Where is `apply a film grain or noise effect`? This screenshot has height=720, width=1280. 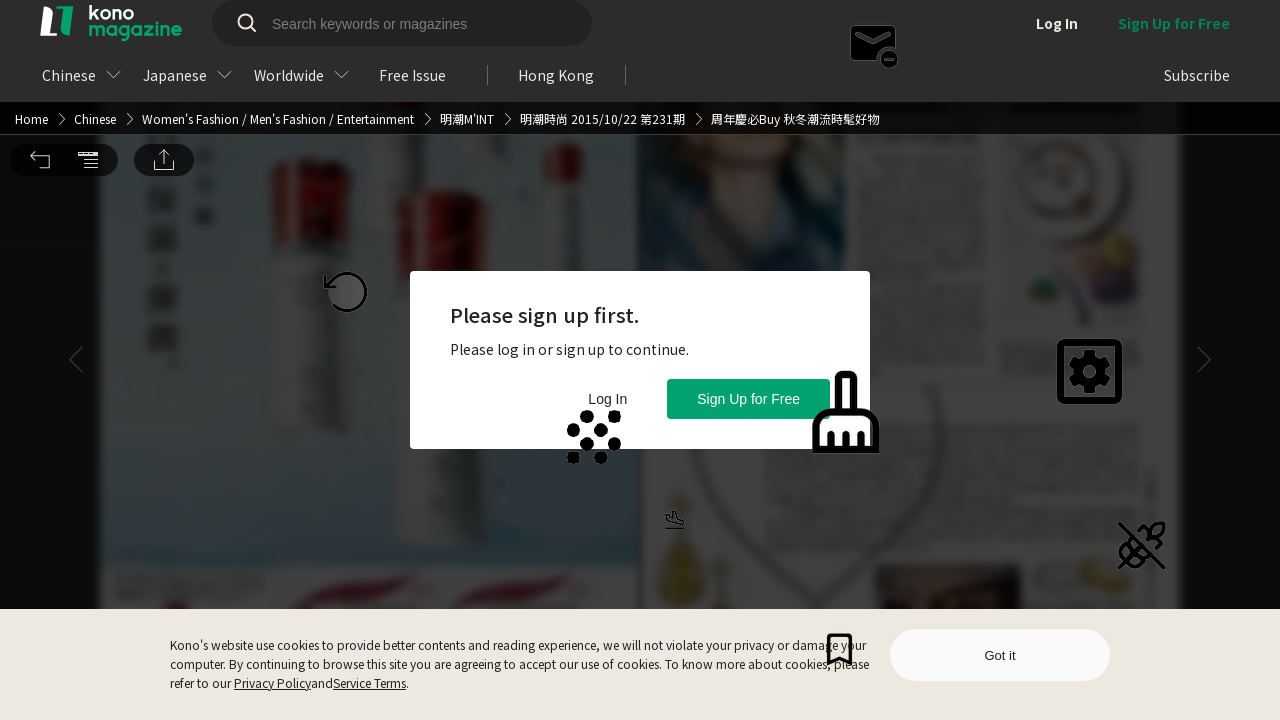
apply a film grain or noise effect is located at coordinates (594, 437).